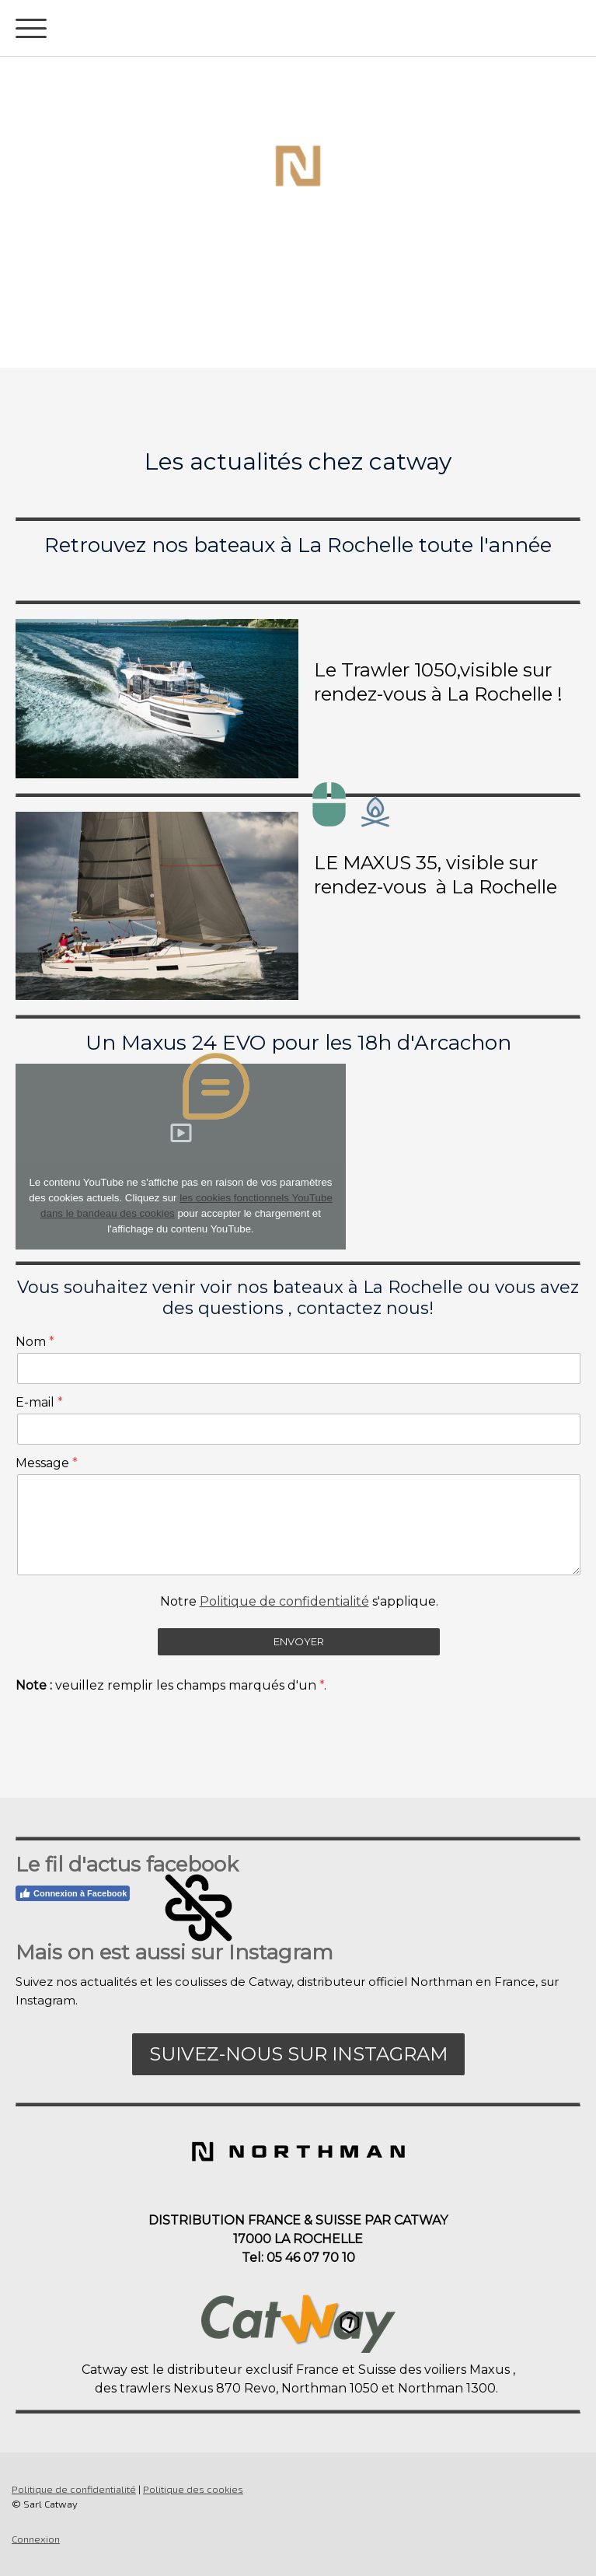  Describe the element at coordinates (198, 1907) in the screenshot. I see `api connection disabled` at that location.